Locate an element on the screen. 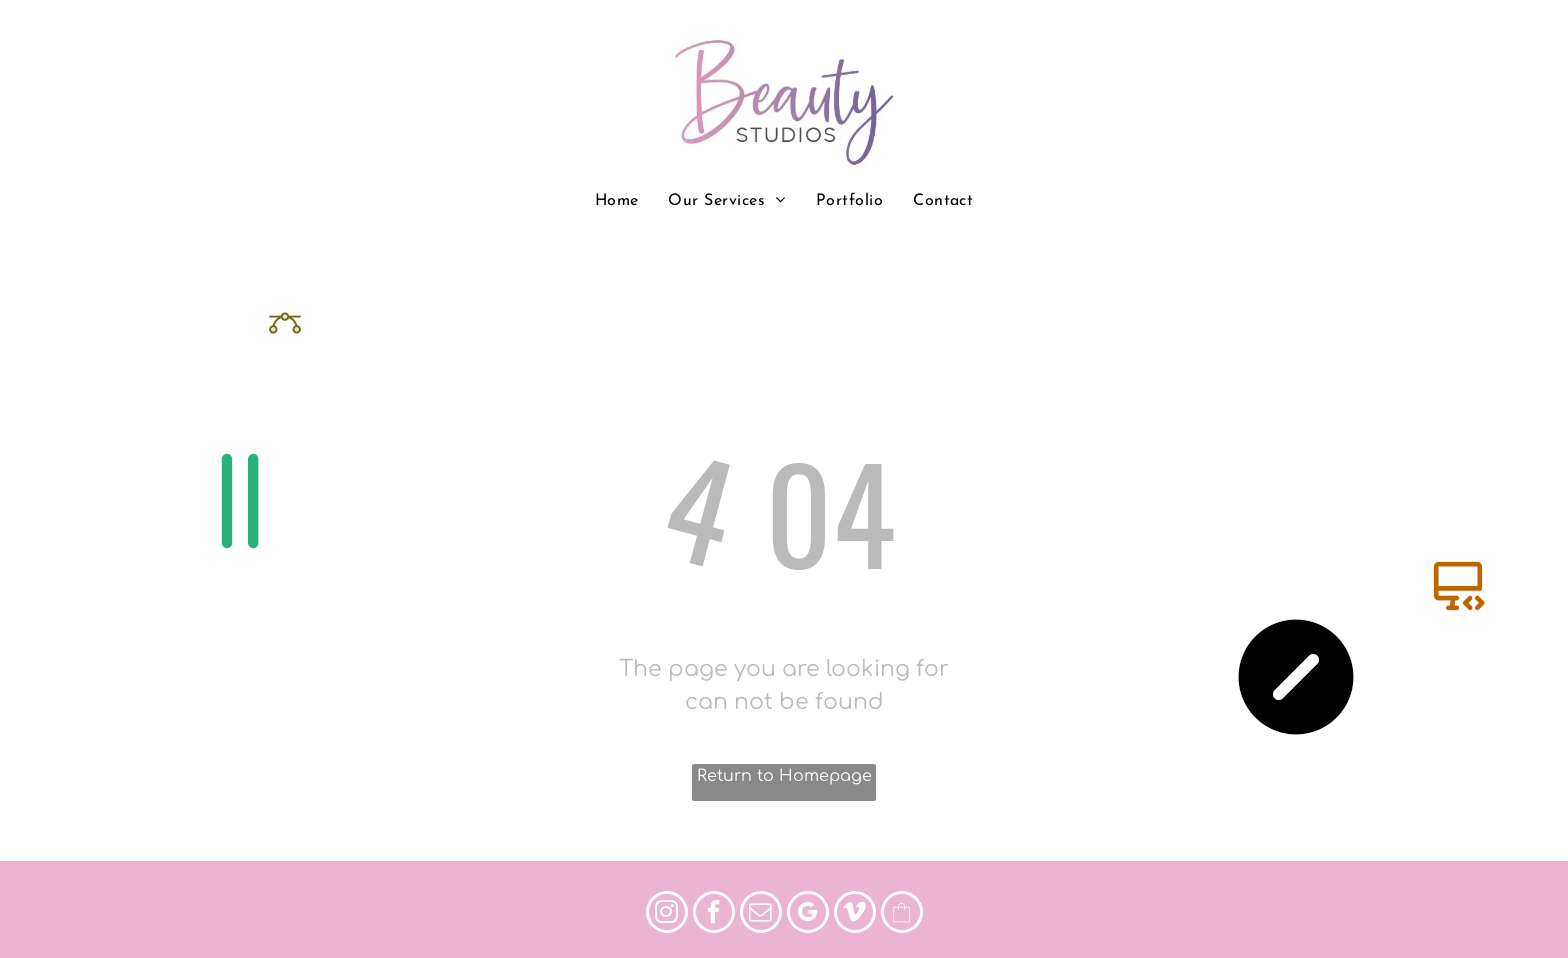 The width and height of the screenshot is (1568, 958). open code editor on desktop is located at coordinates (1458, 586).